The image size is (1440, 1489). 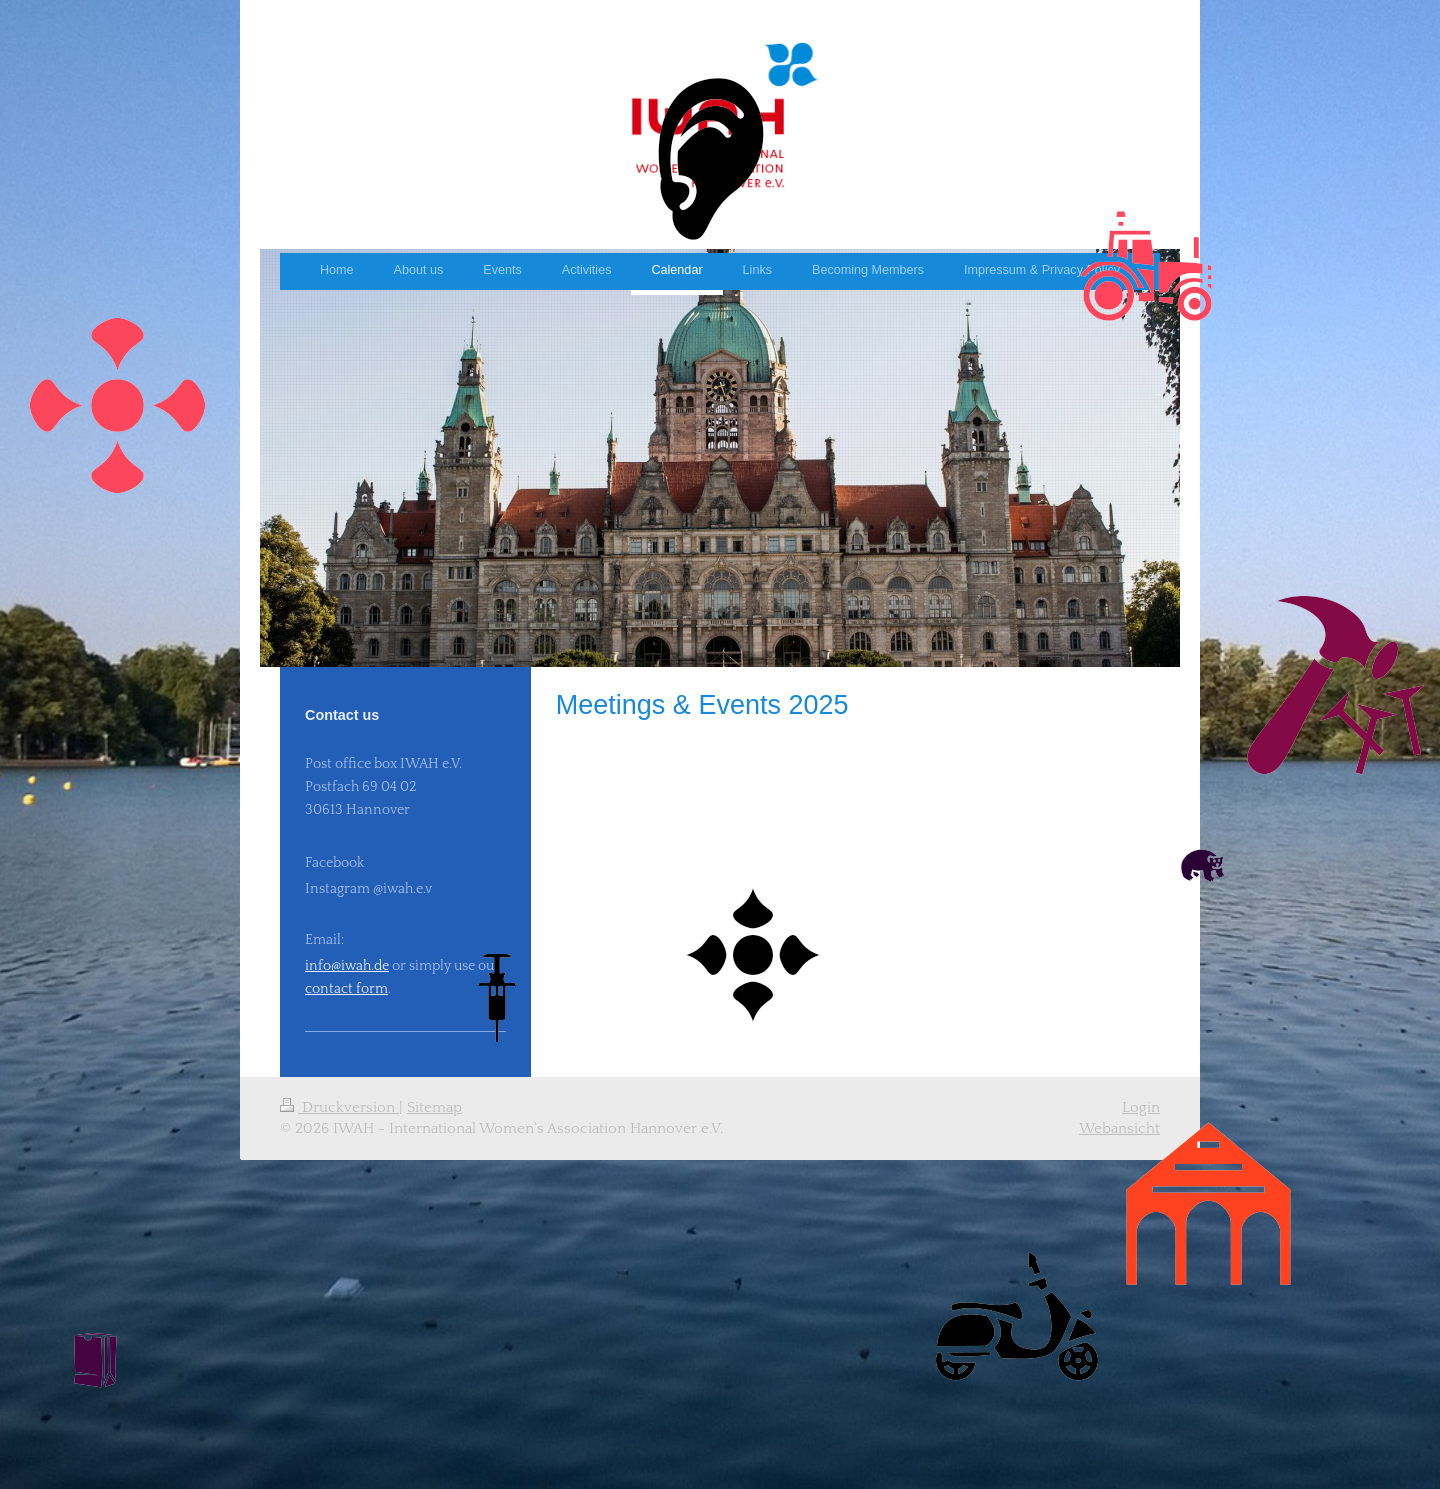 I want to click on access construction or building tools, so click(x=1336, y=685).